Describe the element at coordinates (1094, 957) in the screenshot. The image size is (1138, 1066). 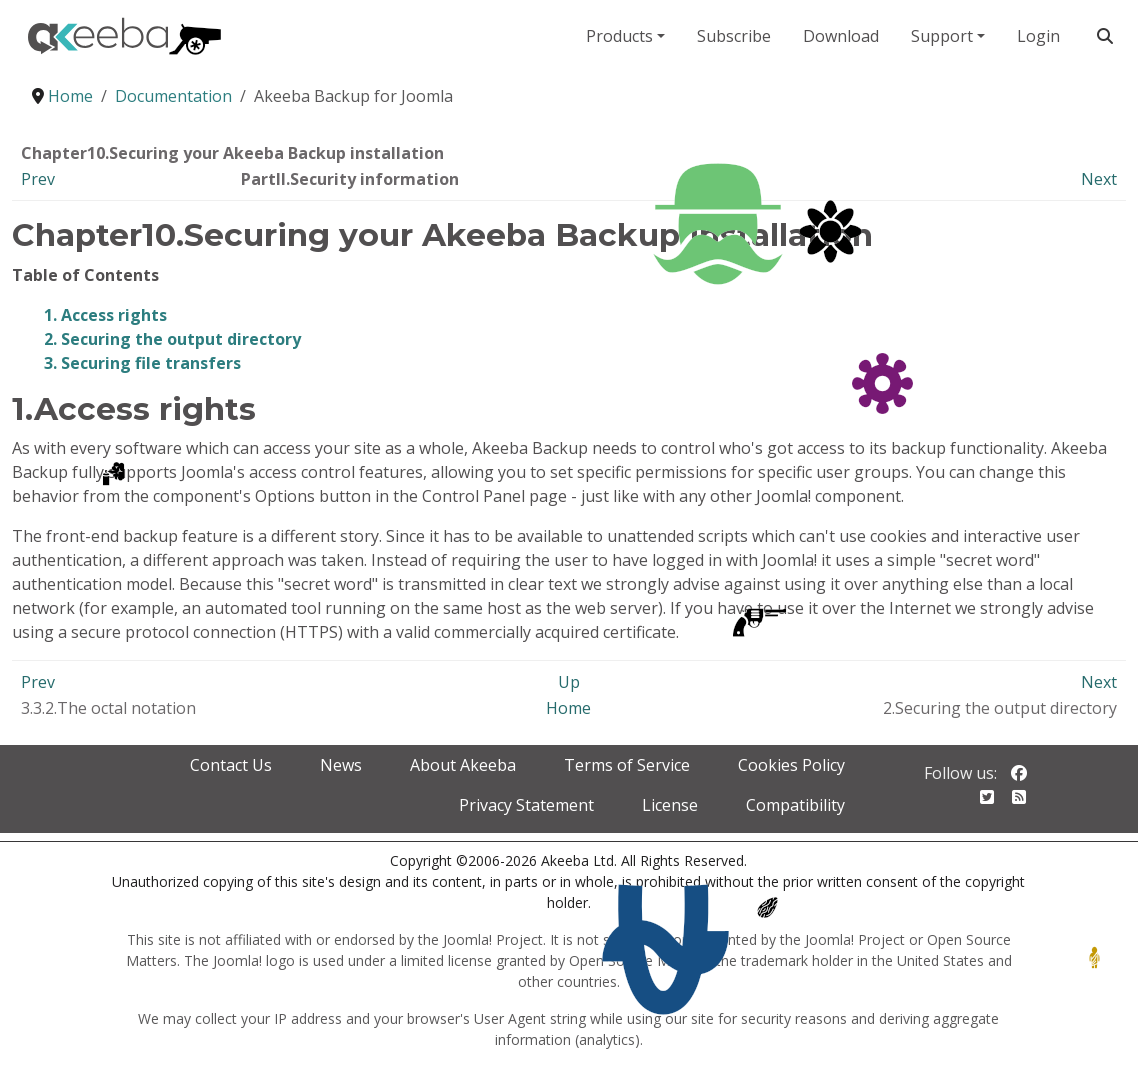
I see `select roman or ancient civilization theme` at that location.